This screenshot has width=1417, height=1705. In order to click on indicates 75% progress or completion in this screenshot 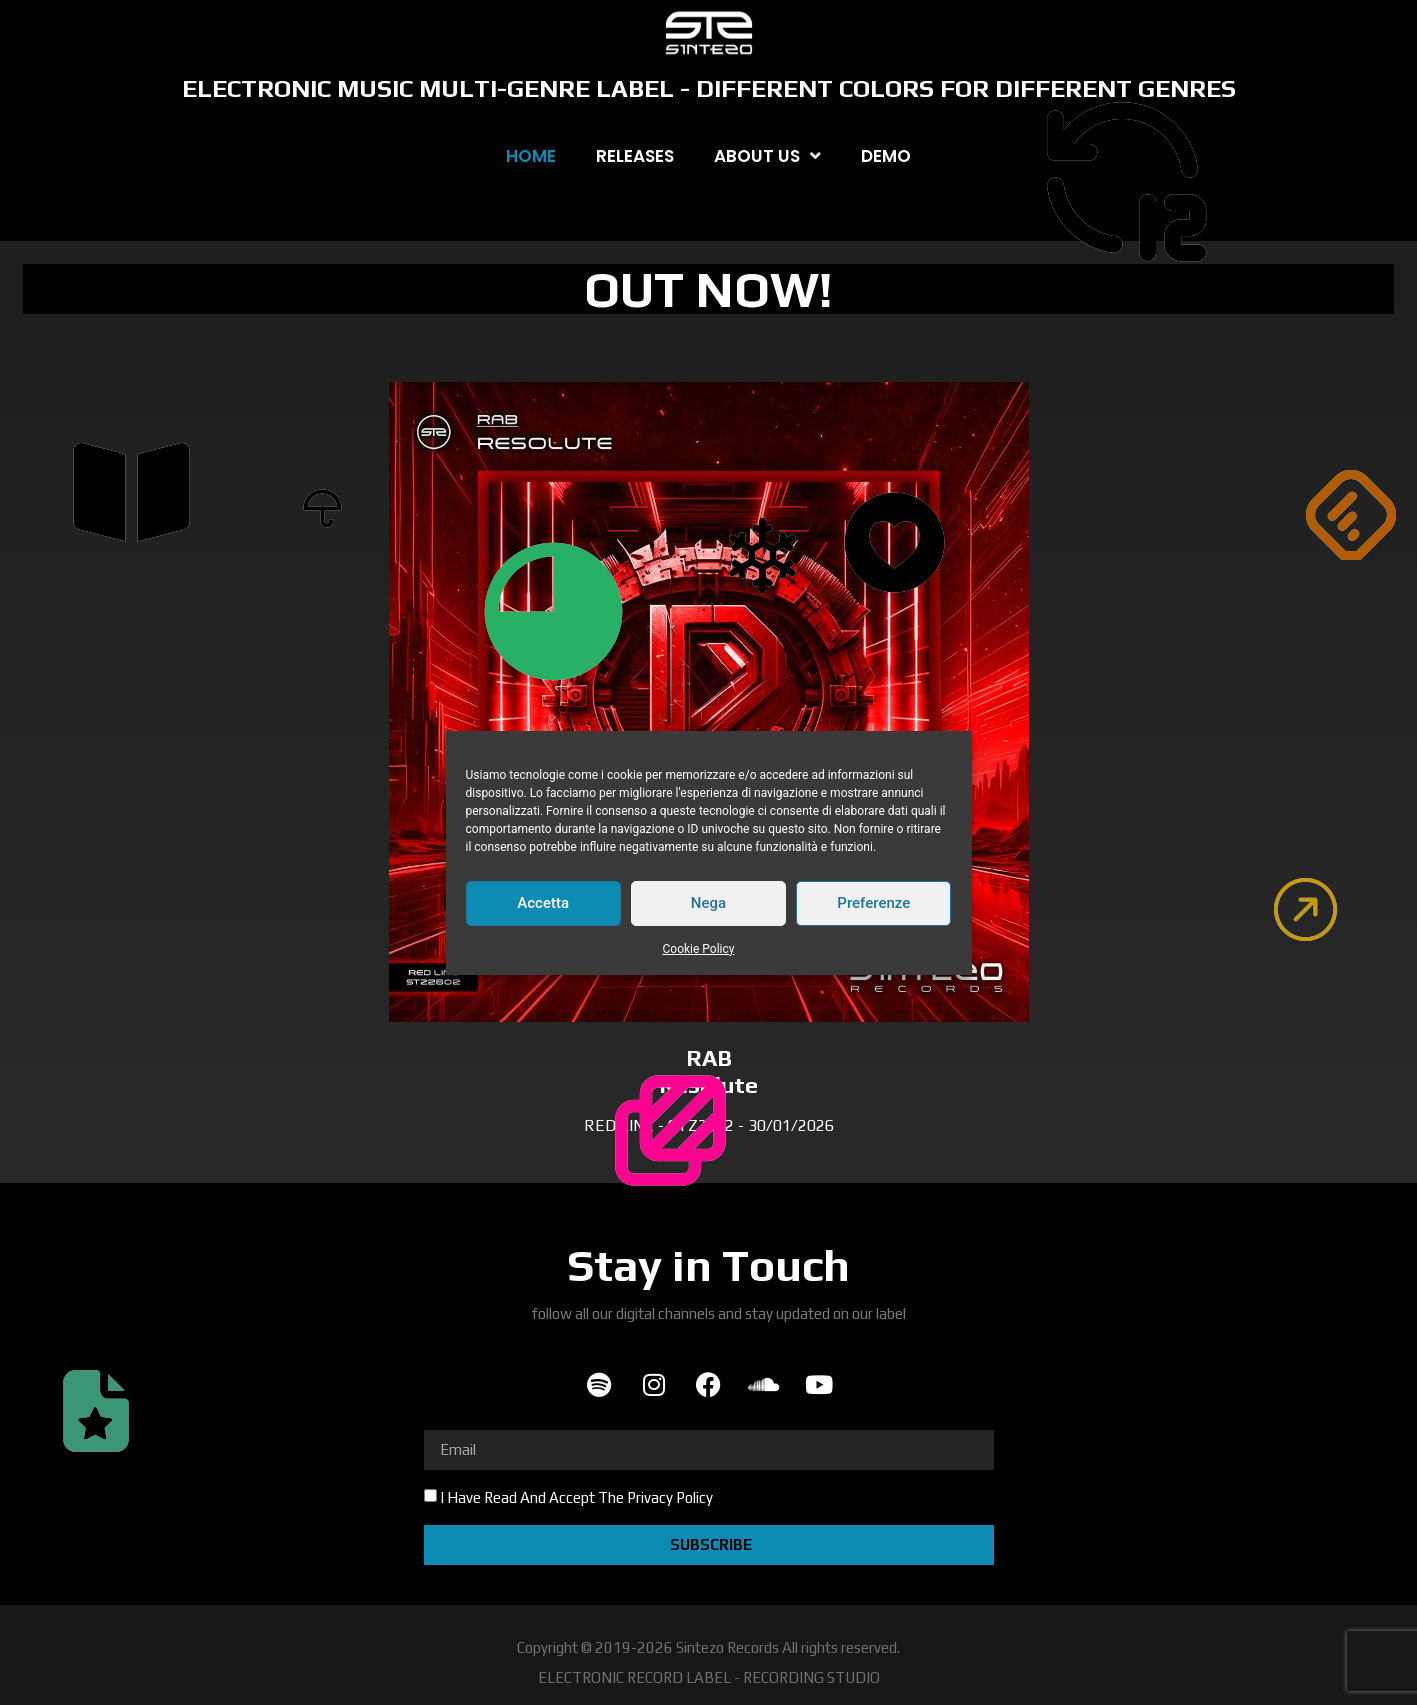, I will do `click(553, 611)`.